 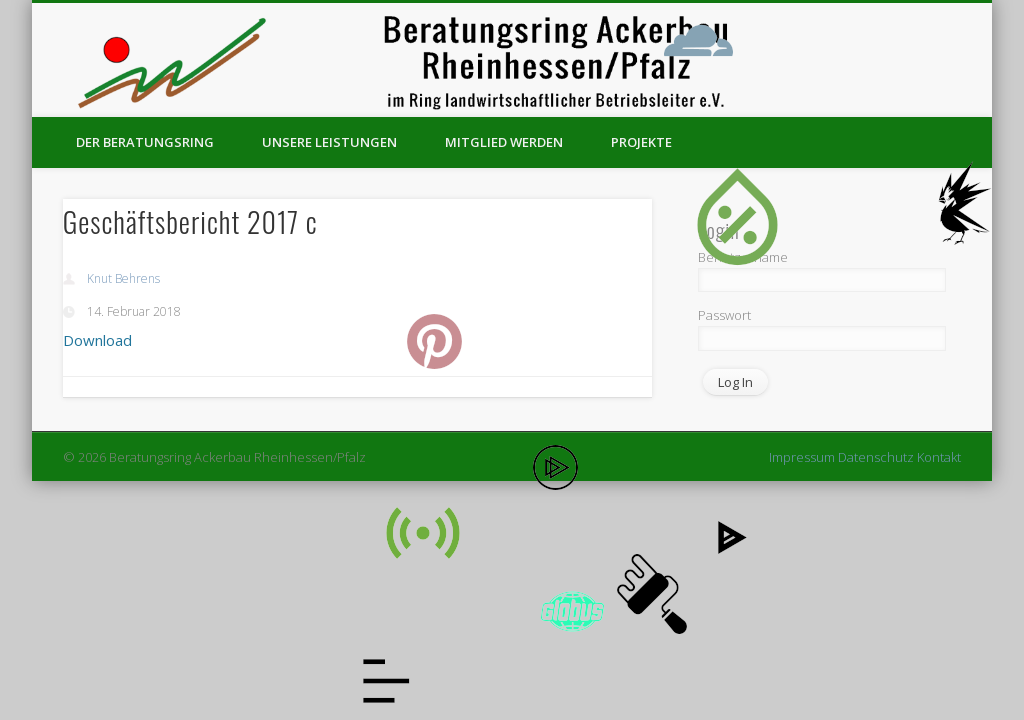 What do you see at coordinates (965, 203) in the screenshot?
I see `CD Projekt company logo` at bounding box center [965, 203].